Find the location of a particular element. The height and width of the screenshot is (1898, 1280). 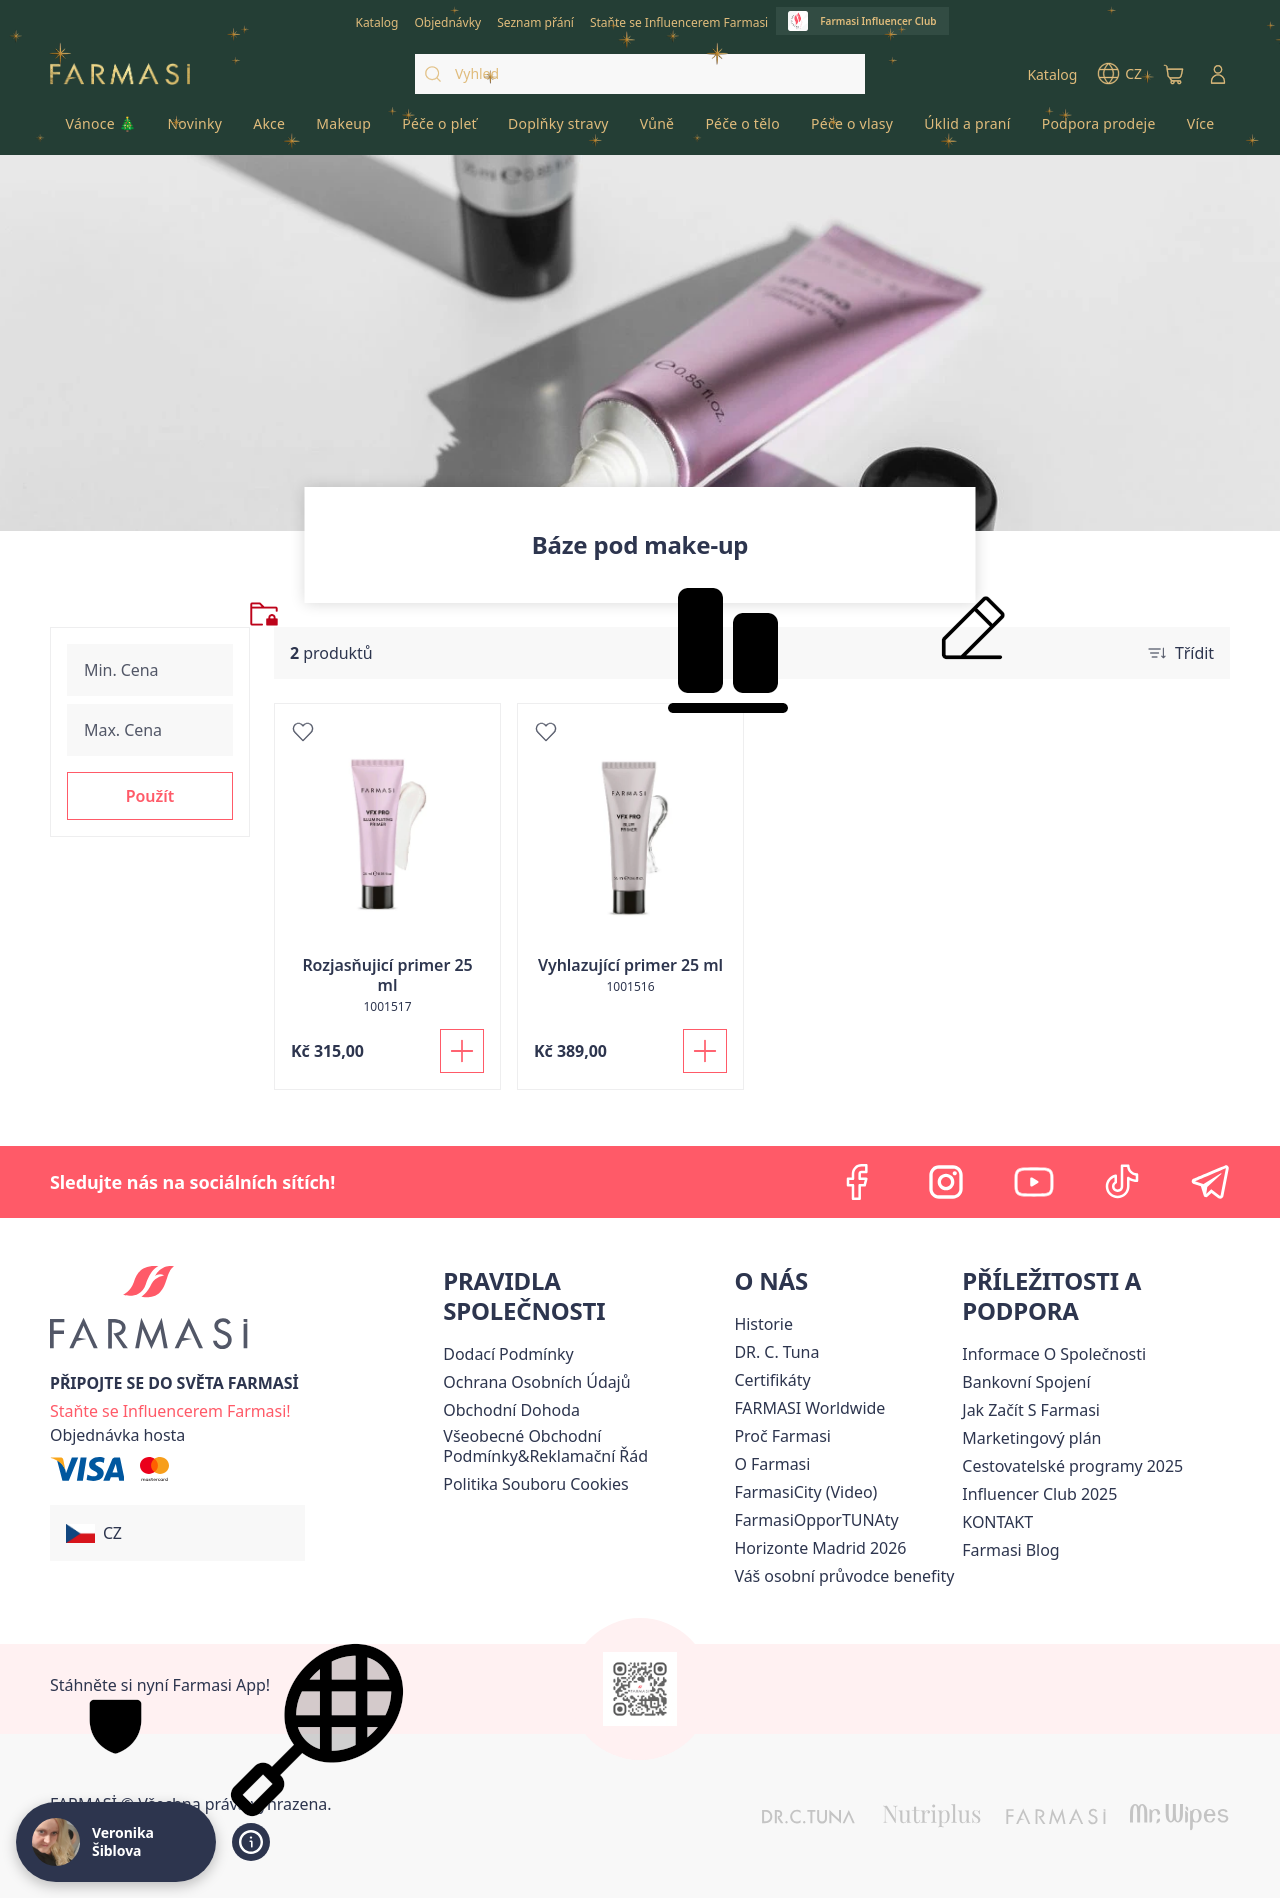

security or protection status indicator is located at coordinates (115, 1723).